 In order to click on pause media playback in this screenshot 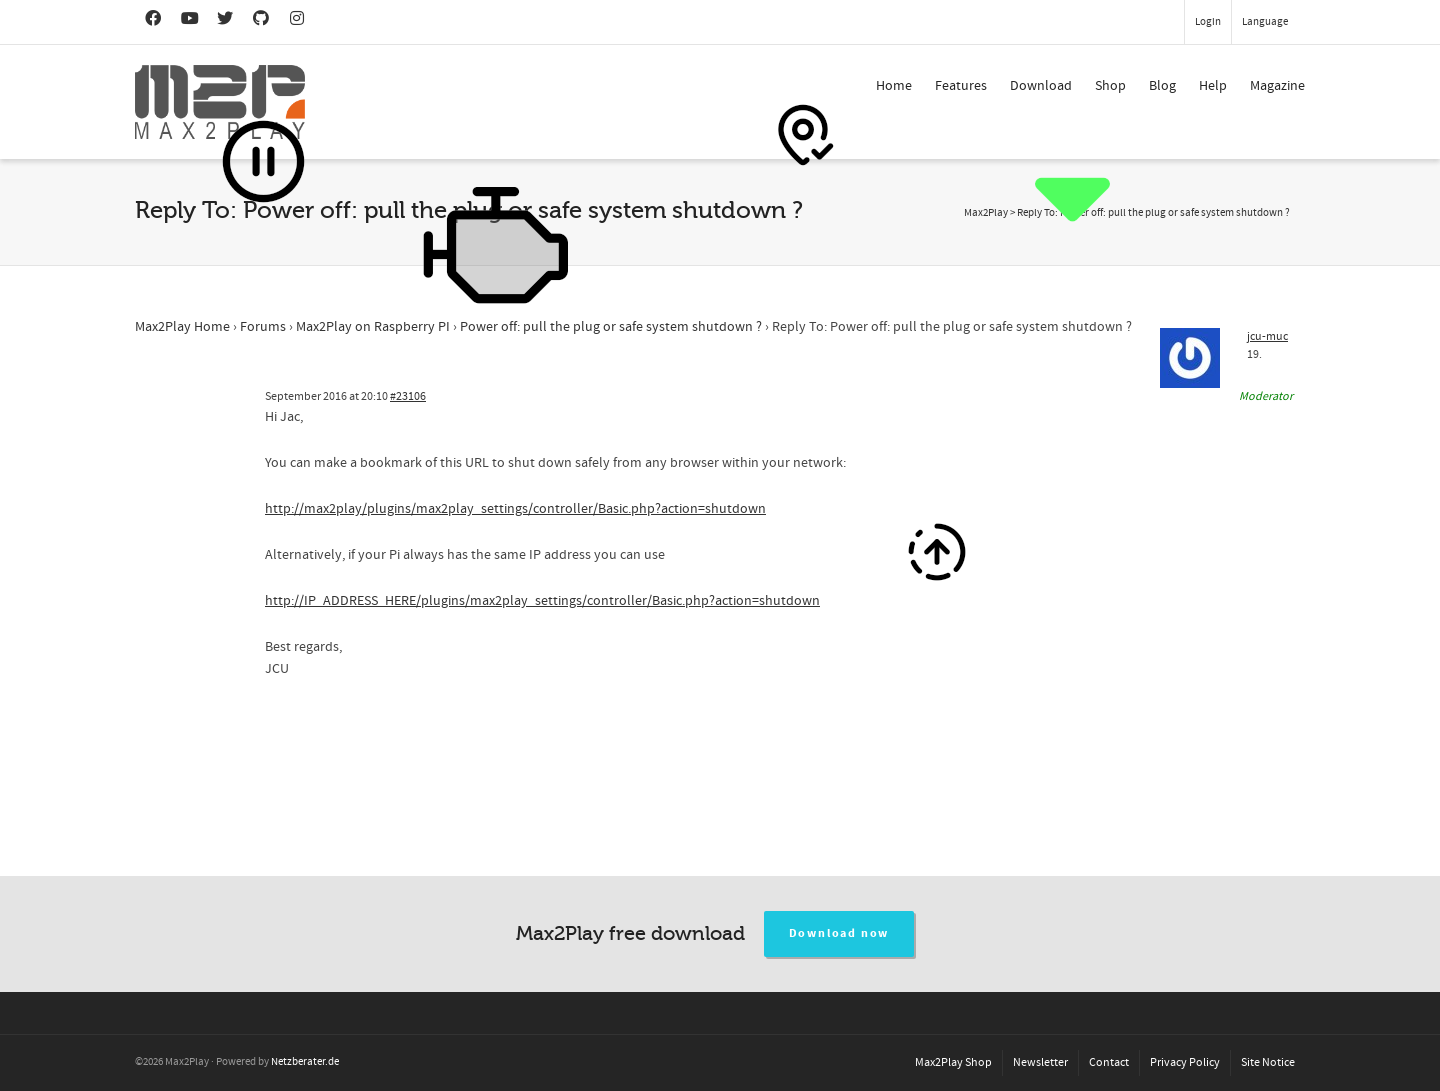, I will do `click(263, 161)`.